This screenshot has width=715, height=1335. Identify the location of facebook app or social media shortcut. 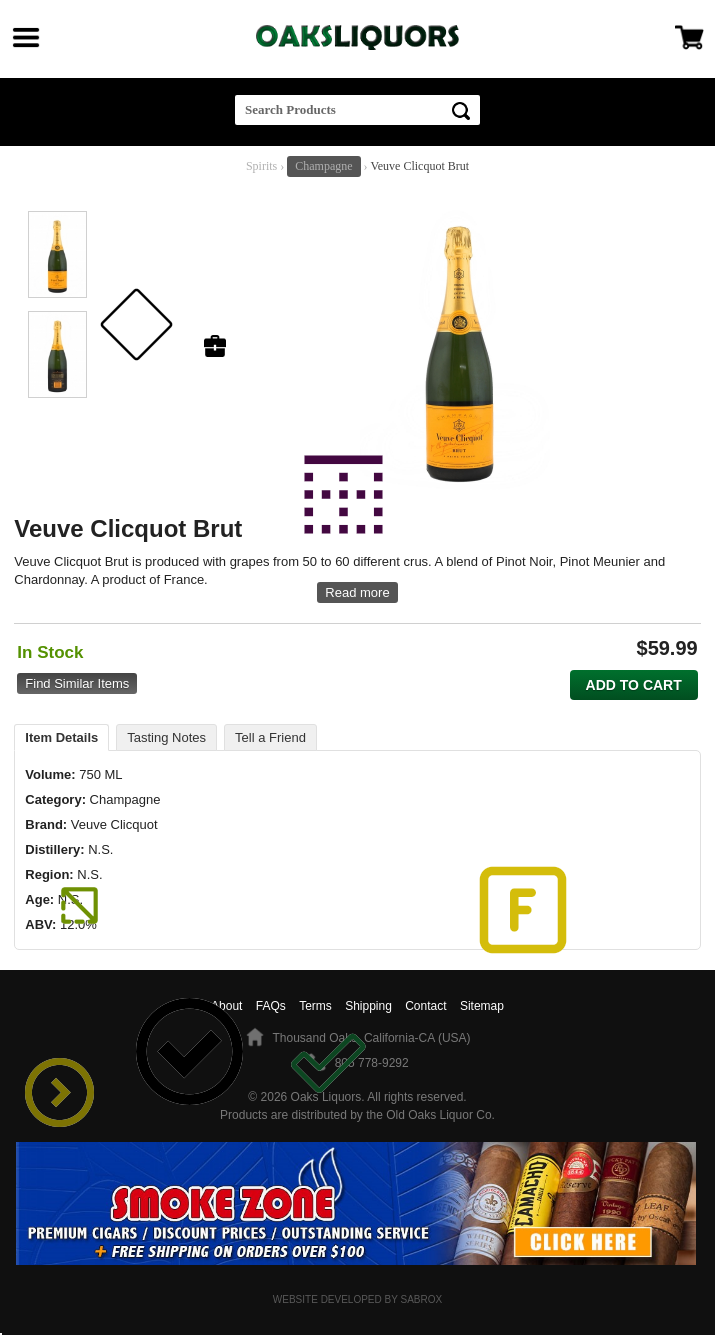
(523, 910).